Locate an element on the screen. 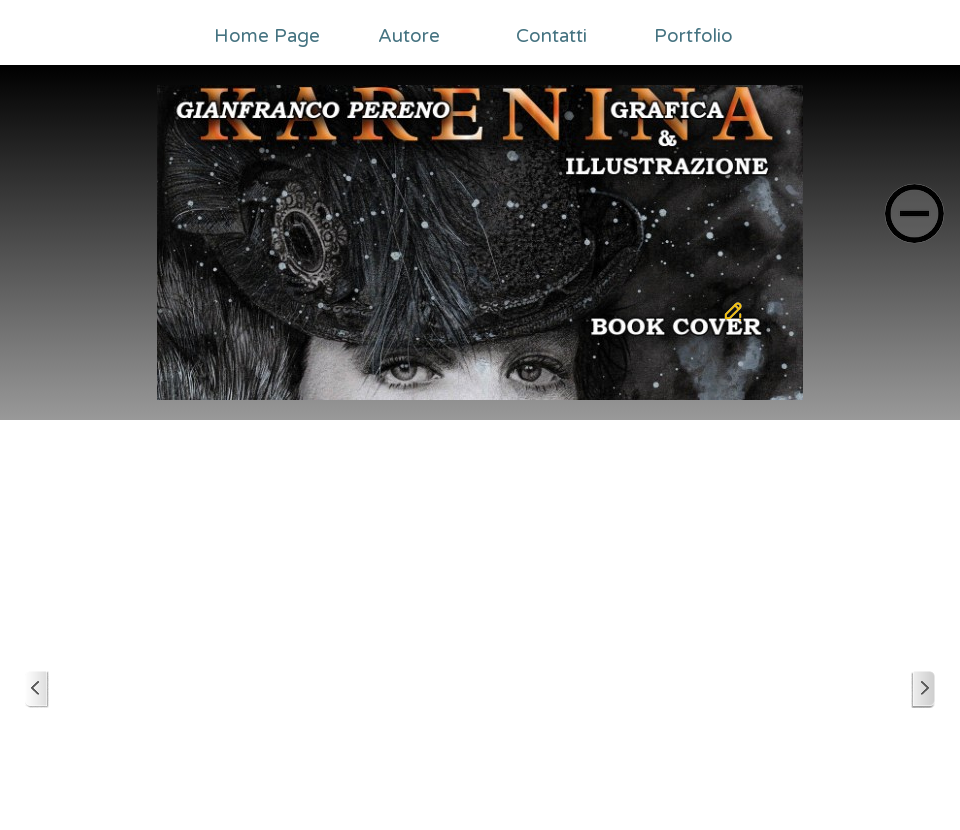 This screenshot has height=830, width=960. edit action requires attention is located at coordinates (733, 310).